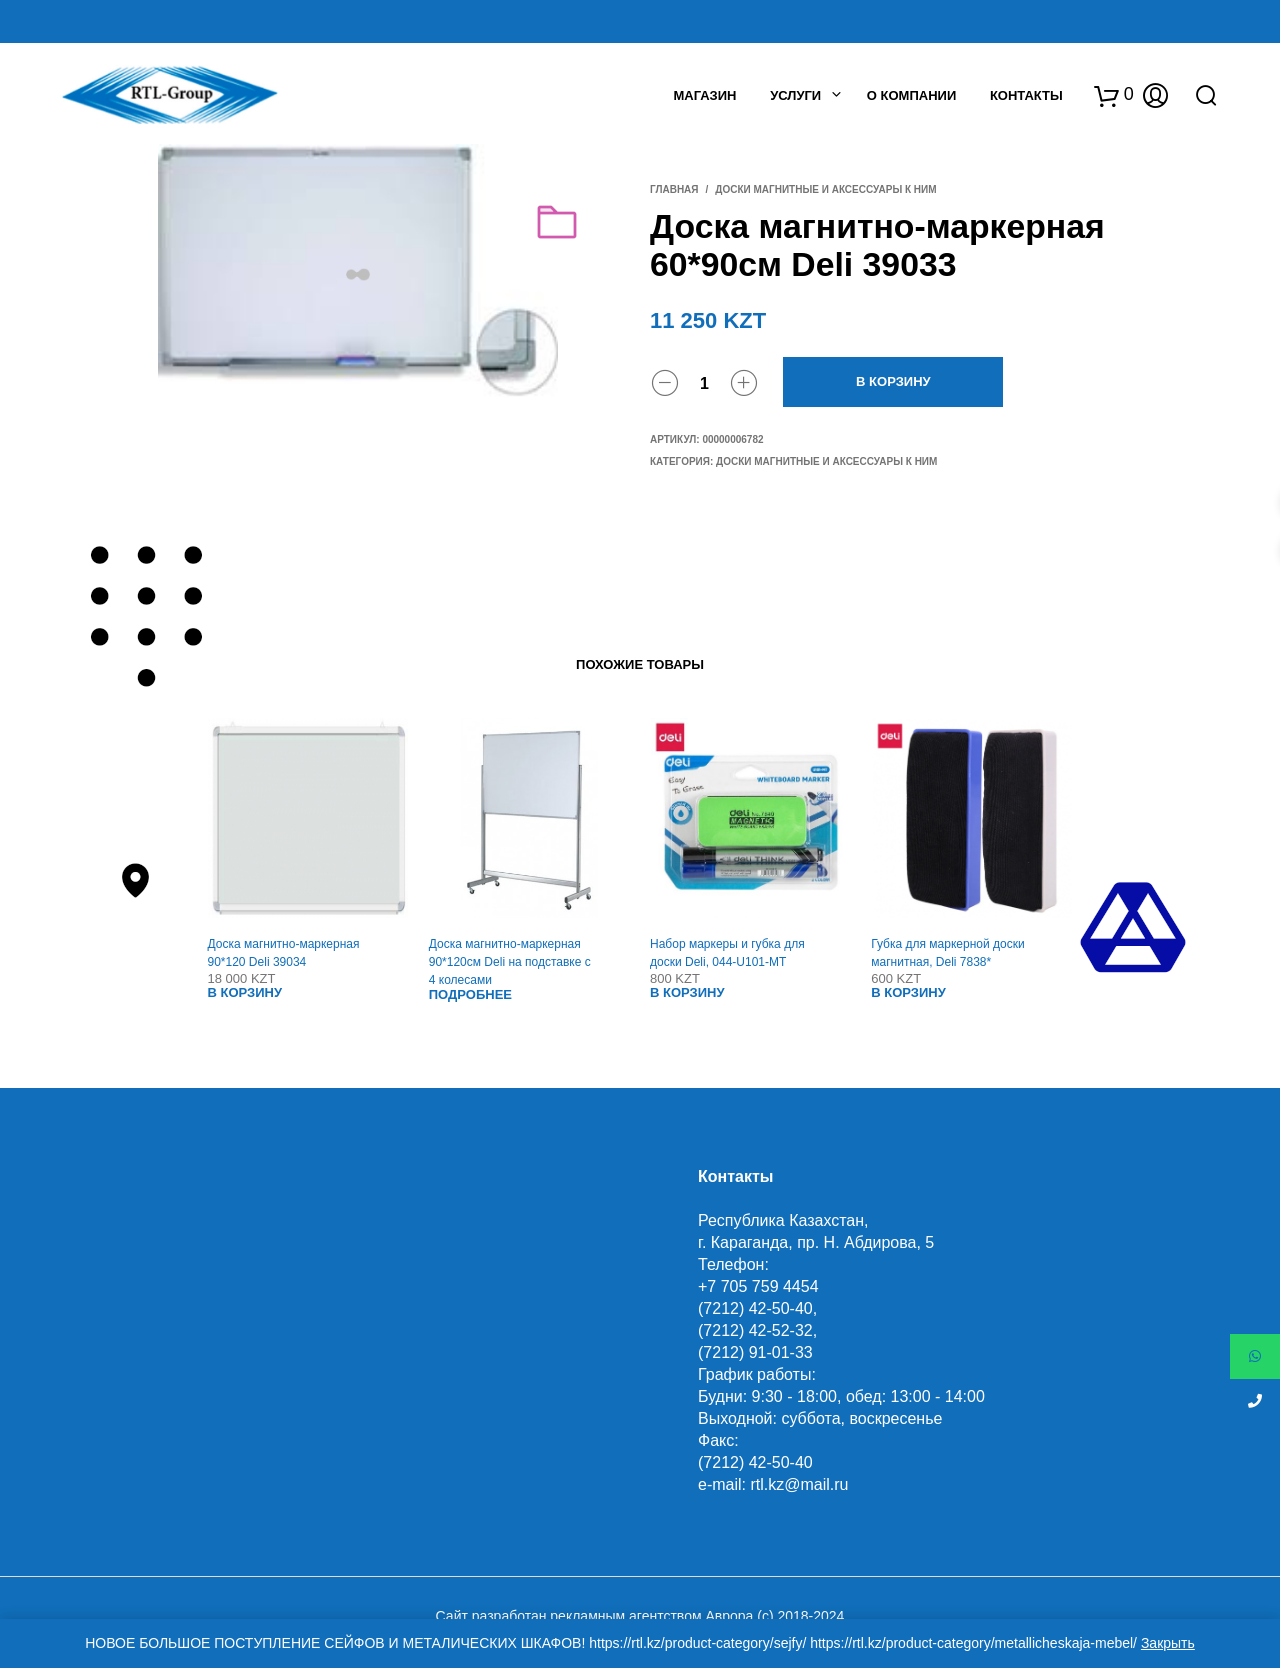 Image resolution: width=1280 pixels, height=1668 pixels. What do you see at coordinates (146, 613) in the screenshot?
I see `open the numeric keypad` at bounding box center [146, 613].